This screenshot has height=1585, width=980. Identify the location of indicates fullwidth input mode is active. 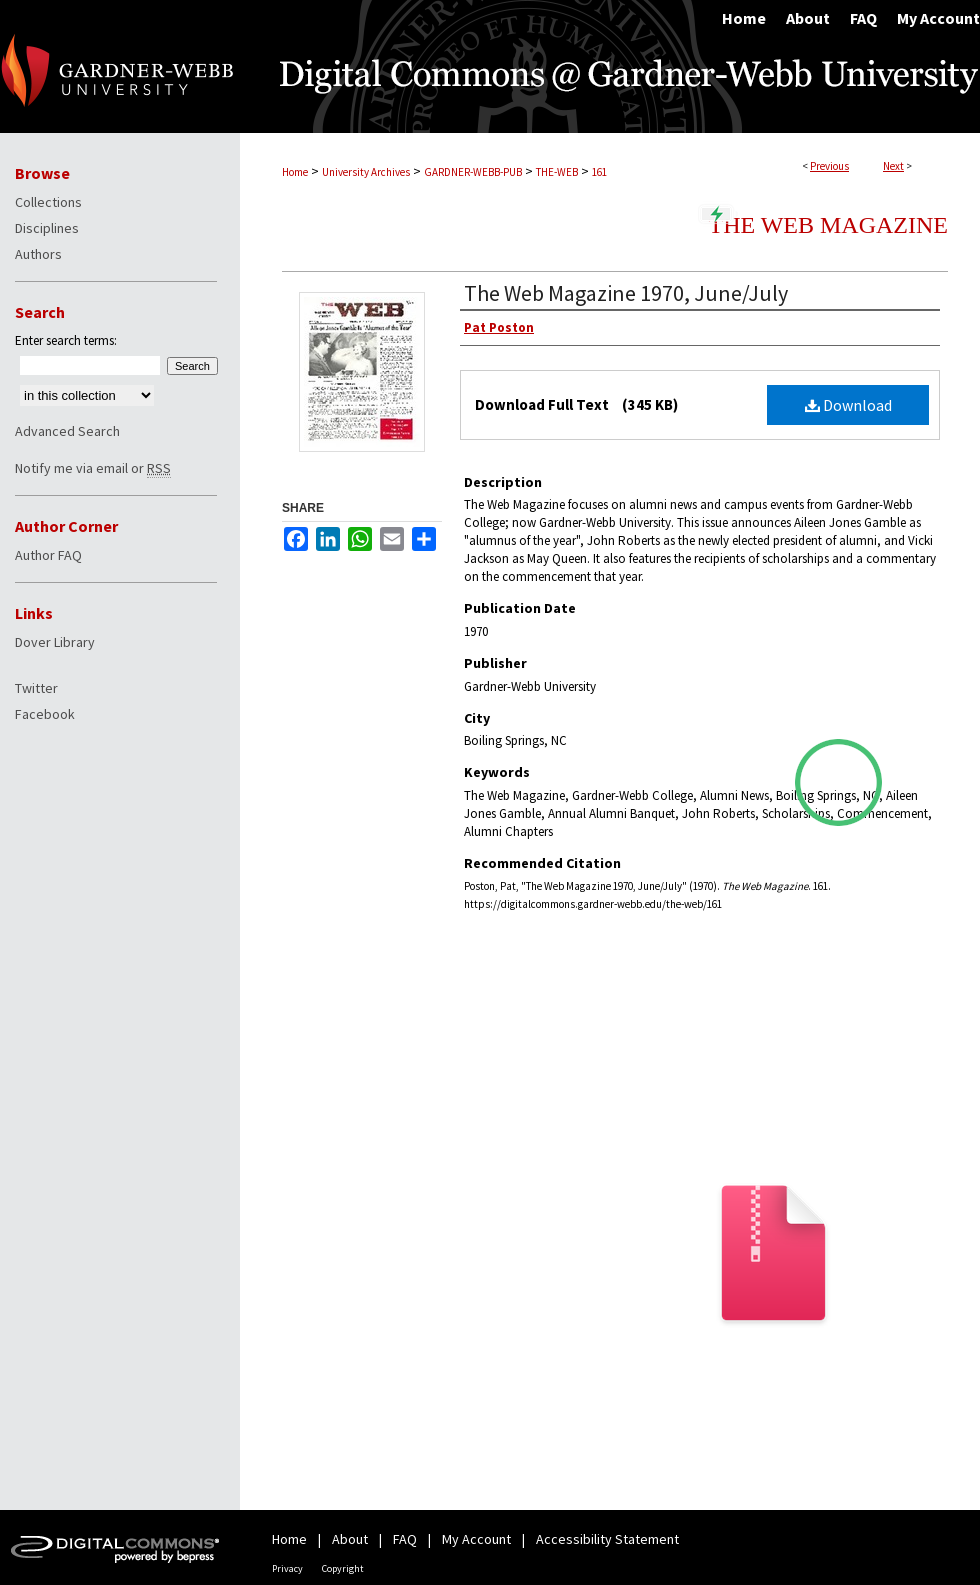
(838, 782).